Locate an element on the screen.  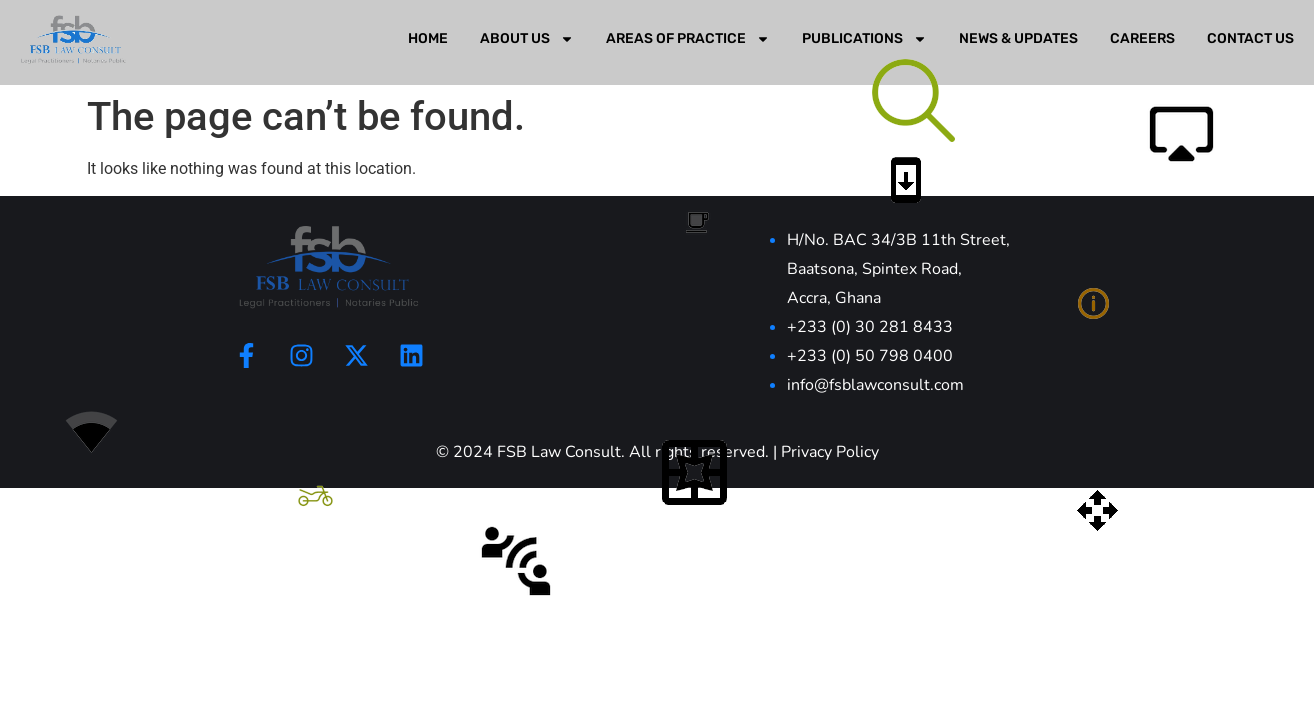
search for content or items is located at coordinates (912, 99).